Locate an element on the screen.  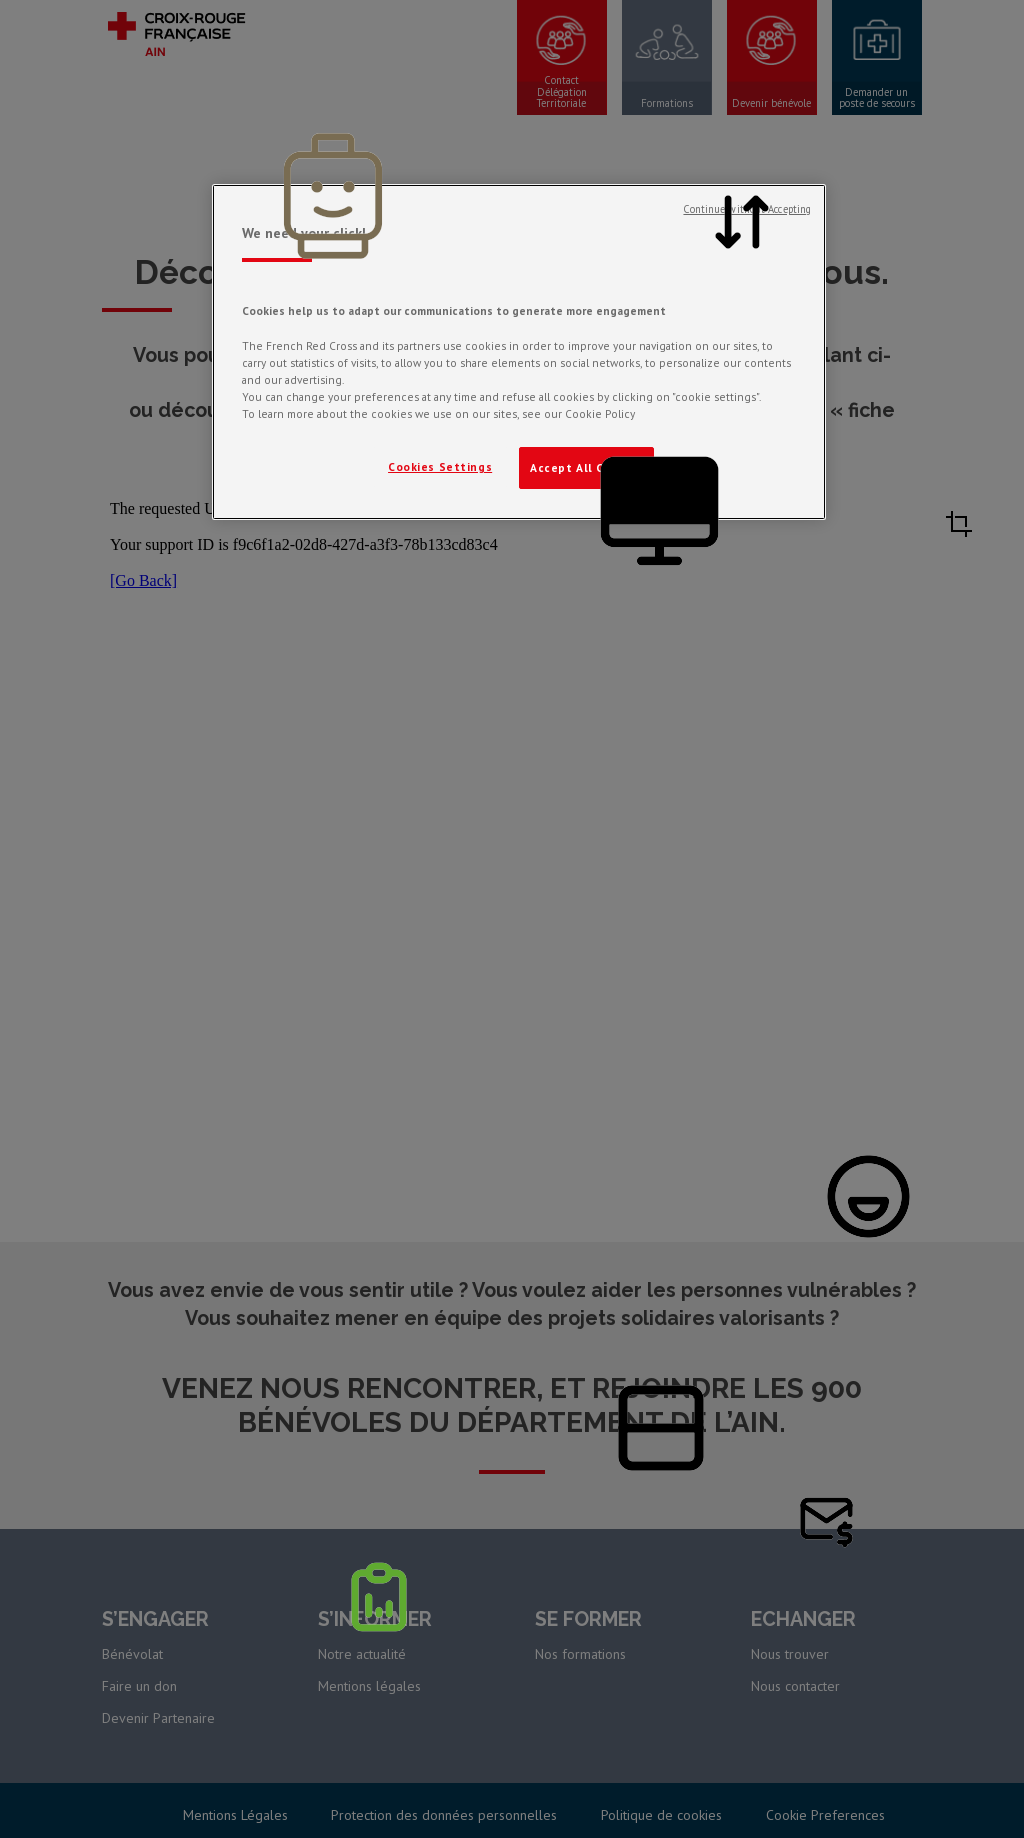
lego or building block themed feature is located at coordinates (333, 196).